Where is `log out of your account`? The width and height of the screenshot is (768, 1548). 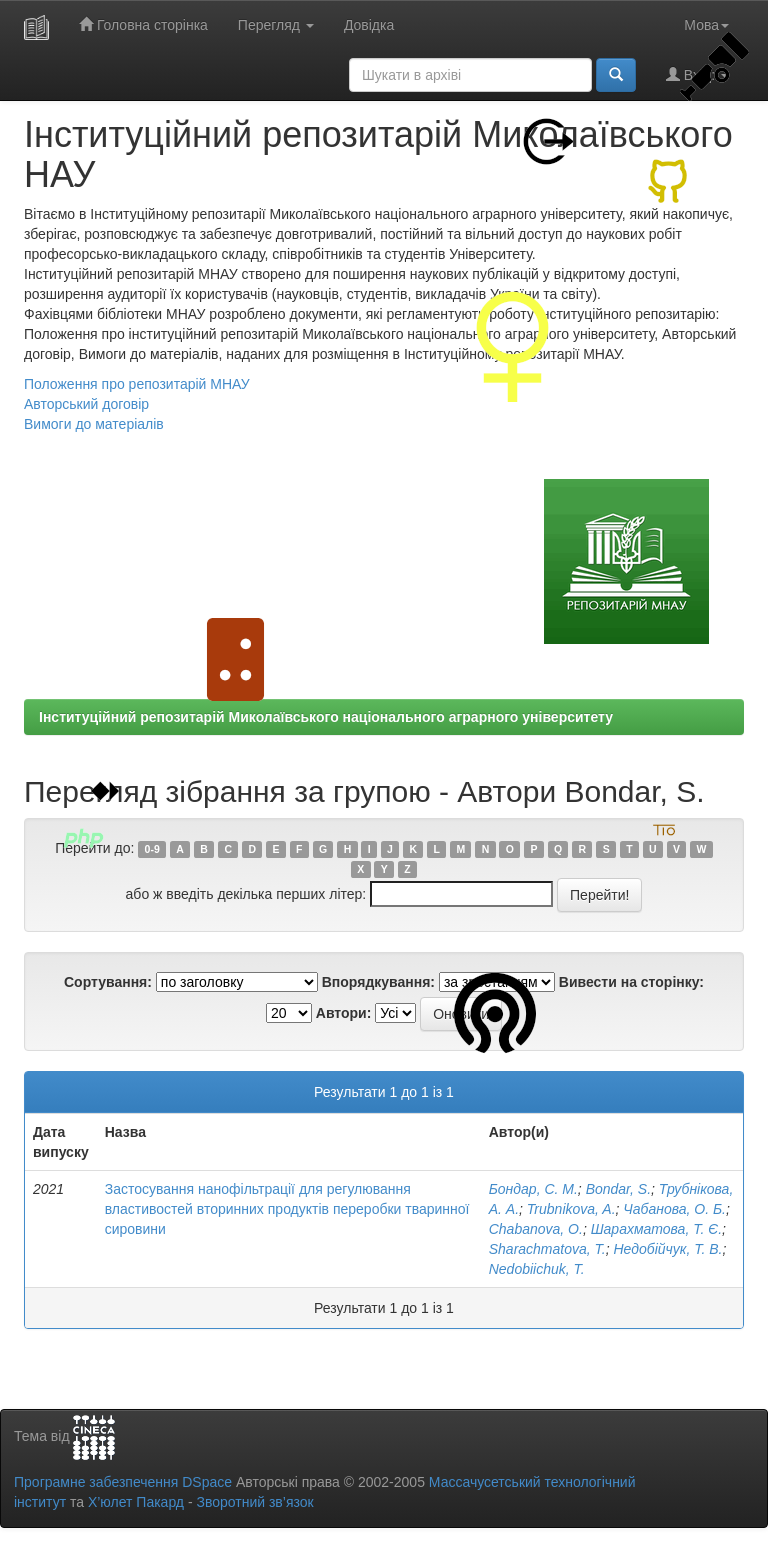 log out of your account is located at coordinates (546, 141).